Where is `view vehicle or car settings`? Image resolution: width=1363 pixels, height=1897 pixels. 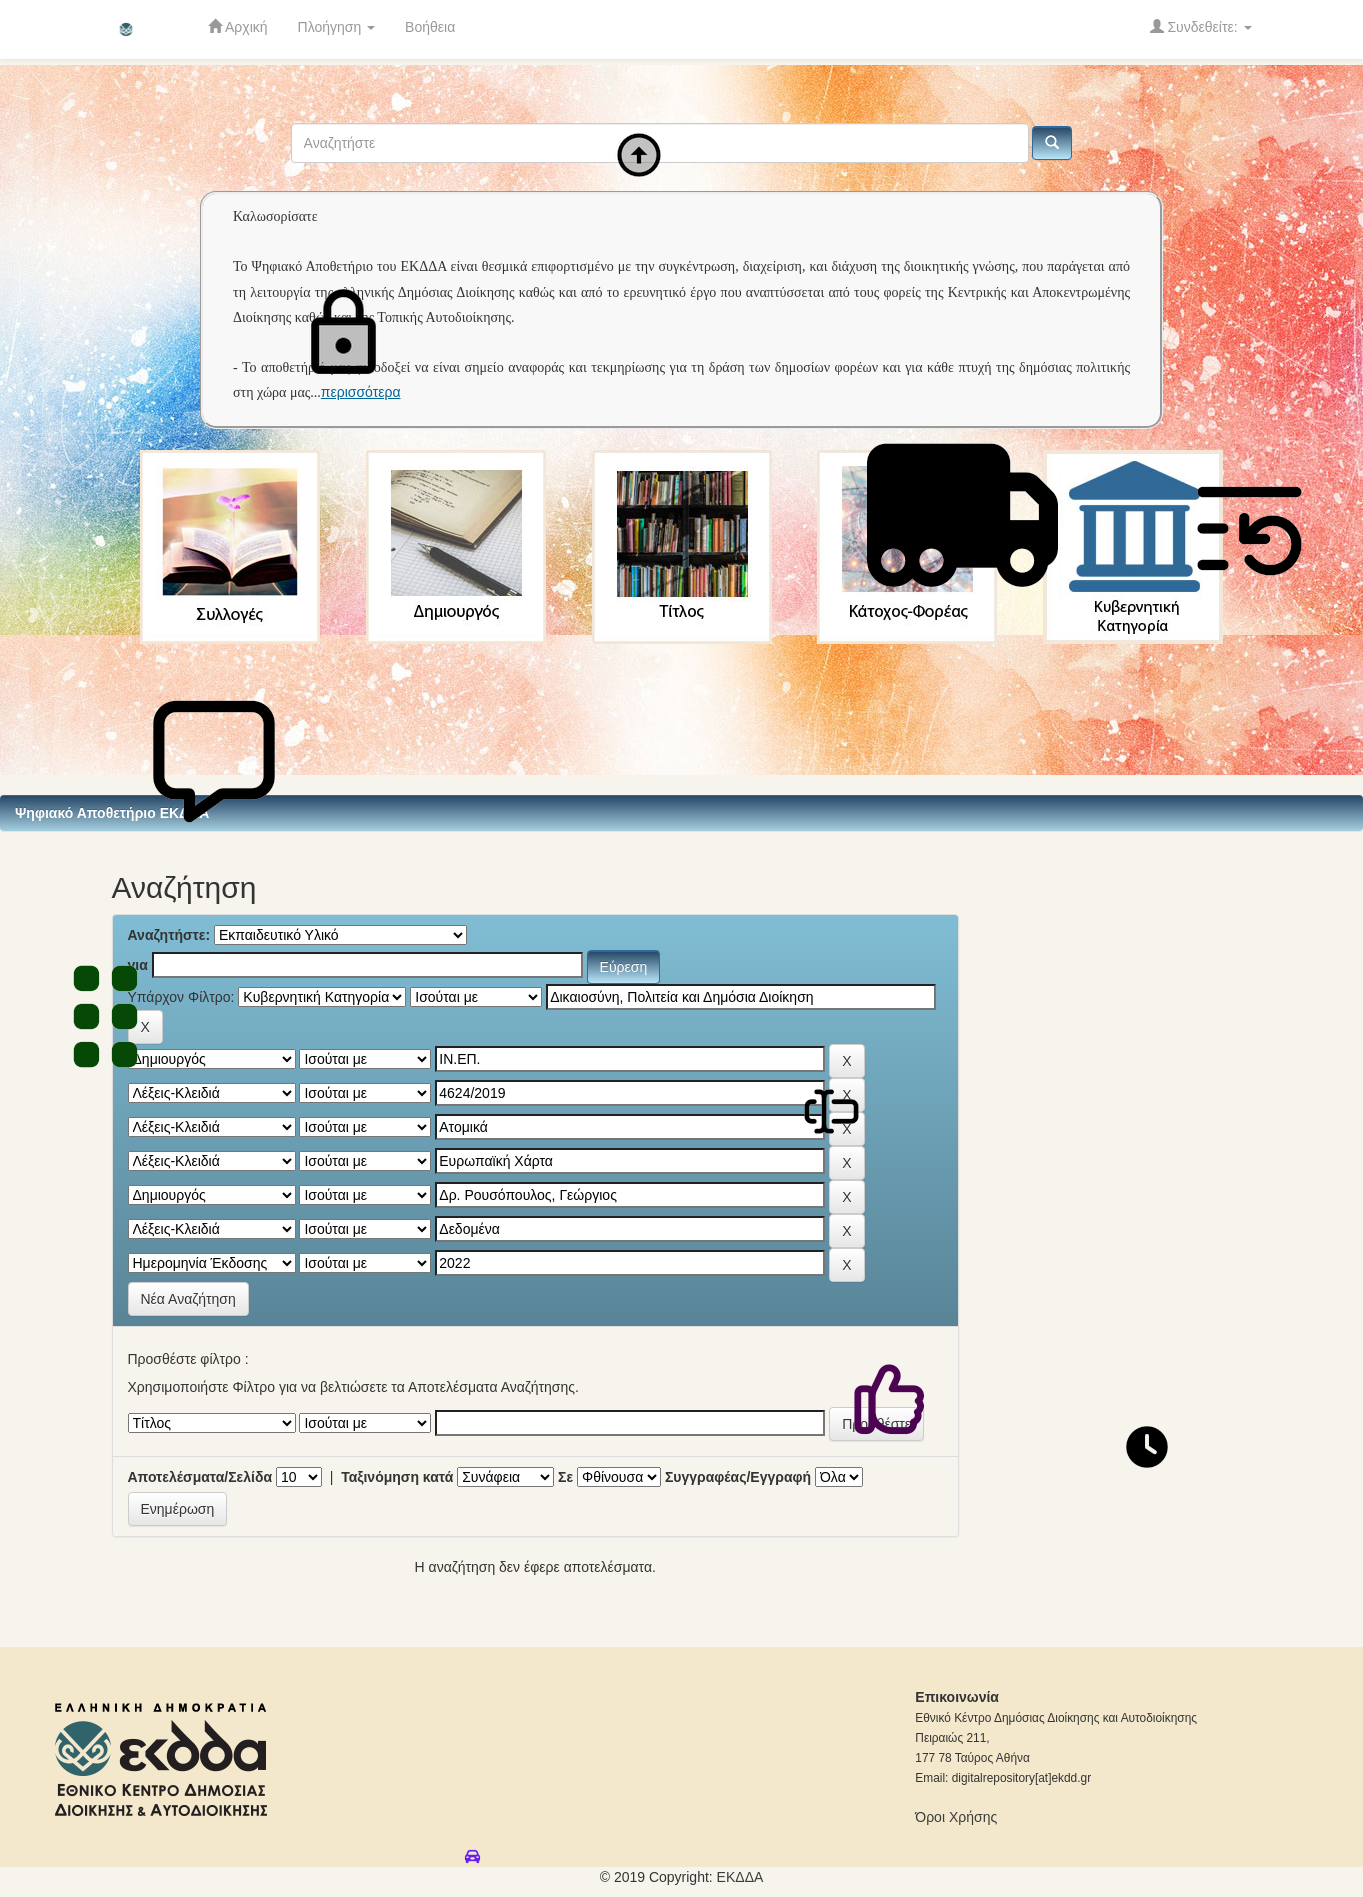 view vehicle or car settings is located at coordinates (472, 1856).